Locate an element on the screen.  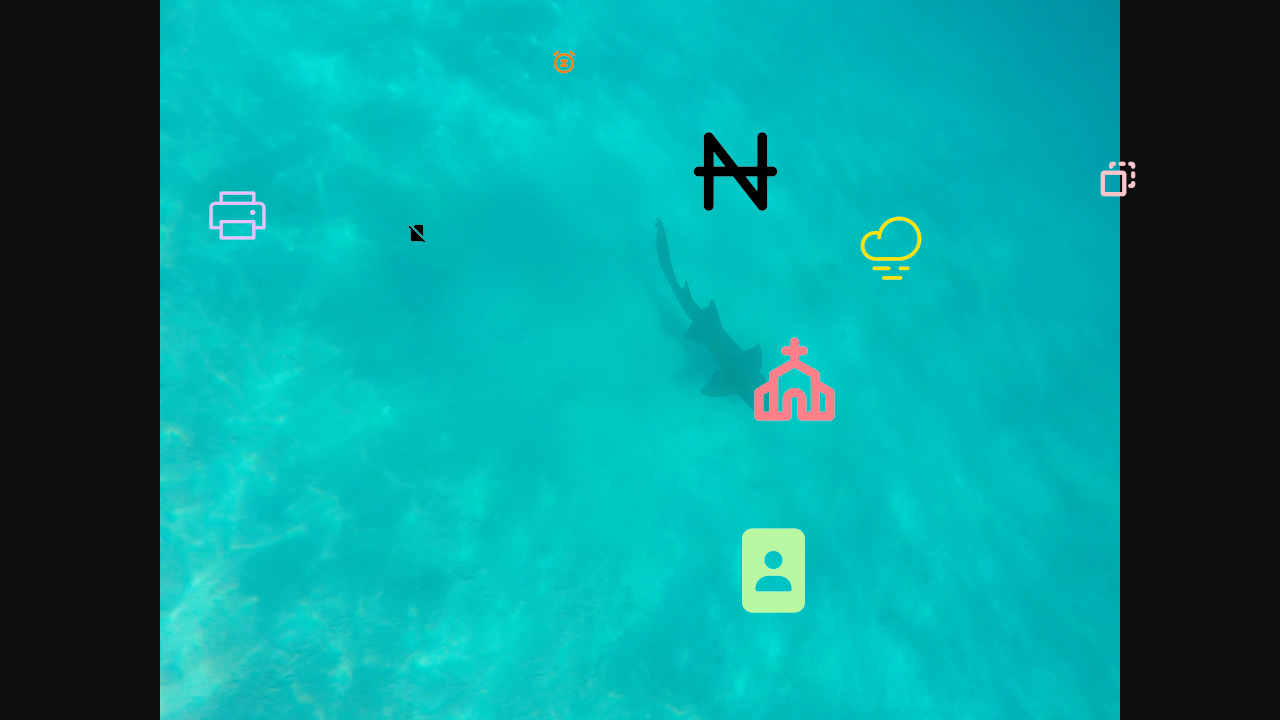
indicates foggy weather conditions is located at coordinates (891, 247).